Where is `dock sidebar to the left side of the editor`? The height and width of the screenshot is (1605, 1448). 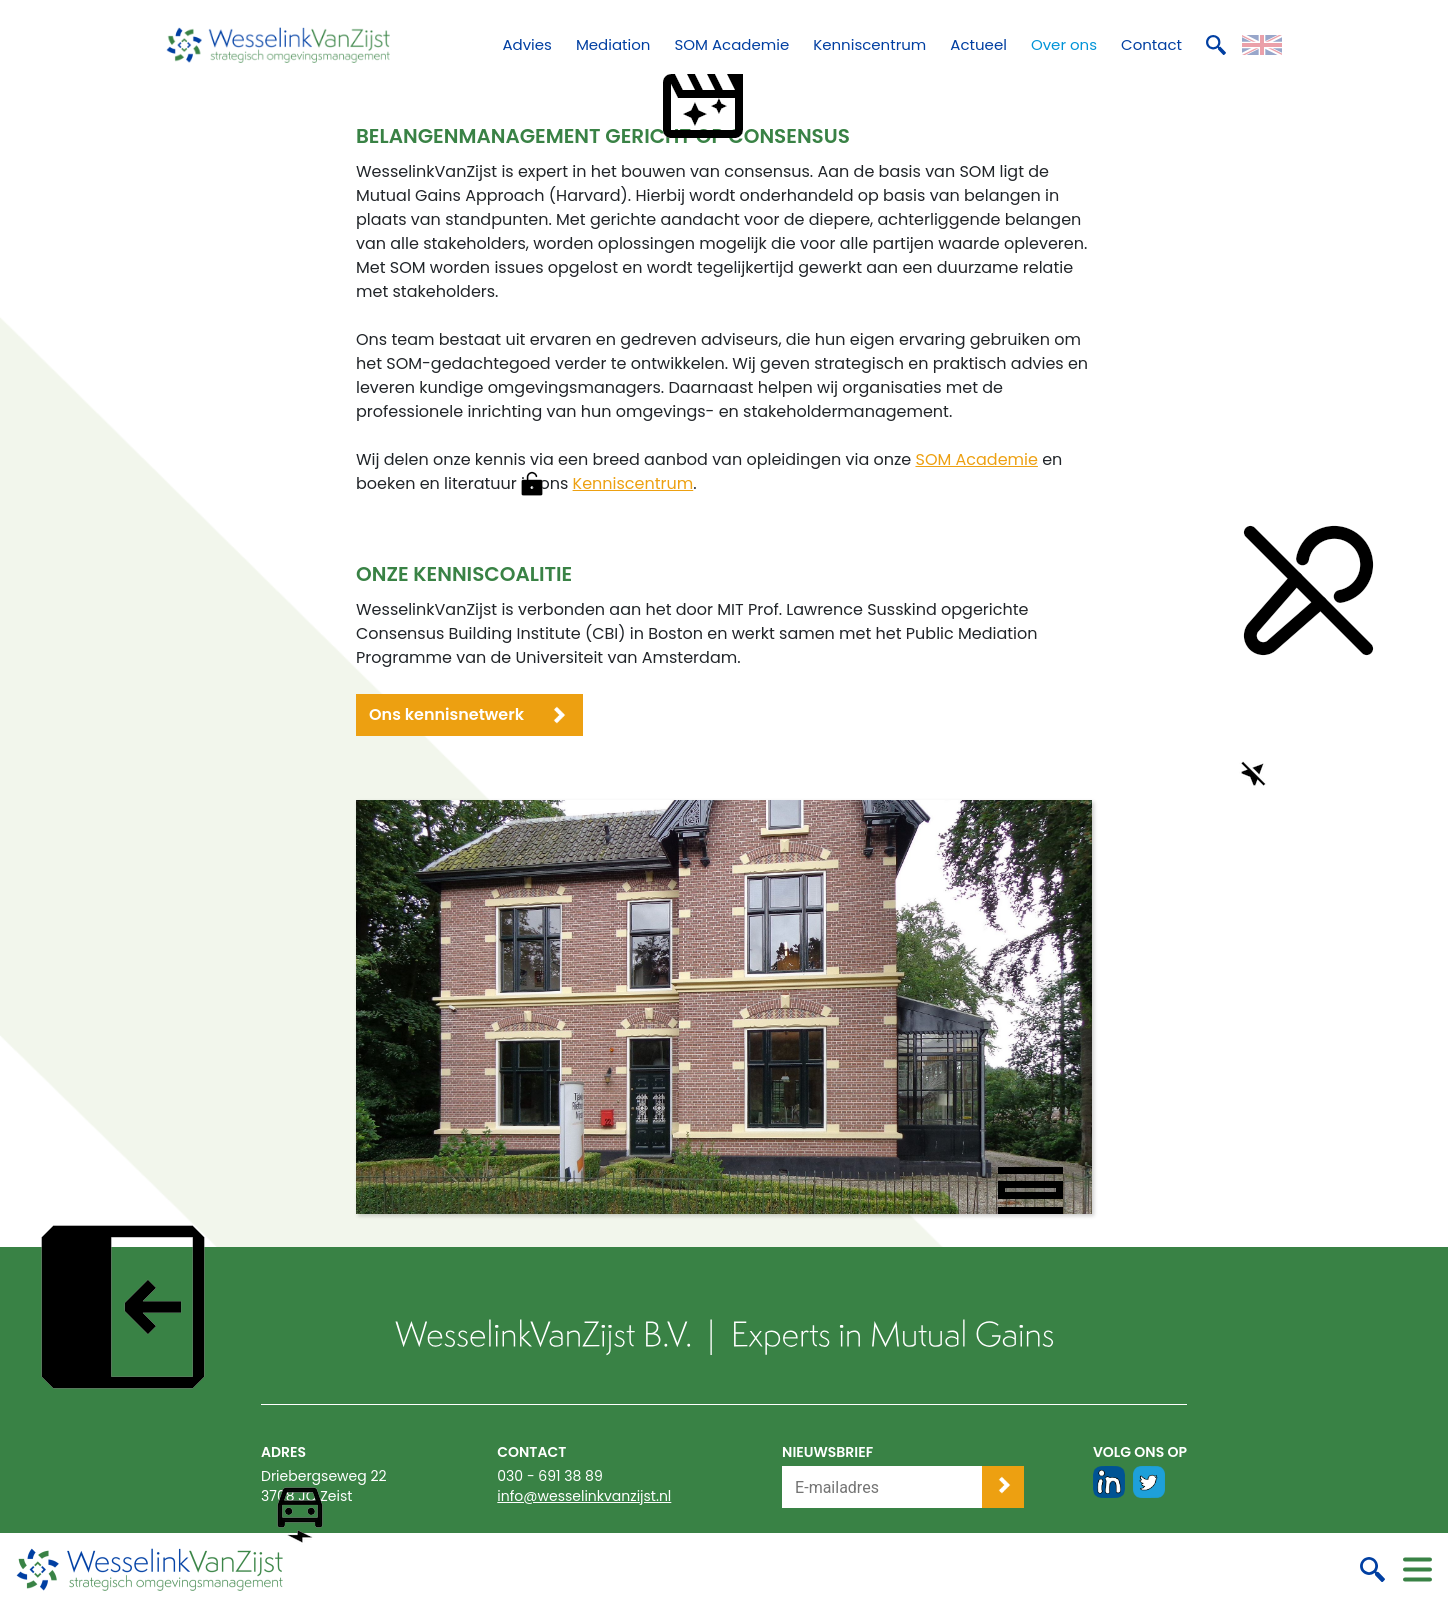 dock sidebar to the left side of the editor is located at coordinates (123, 1307).